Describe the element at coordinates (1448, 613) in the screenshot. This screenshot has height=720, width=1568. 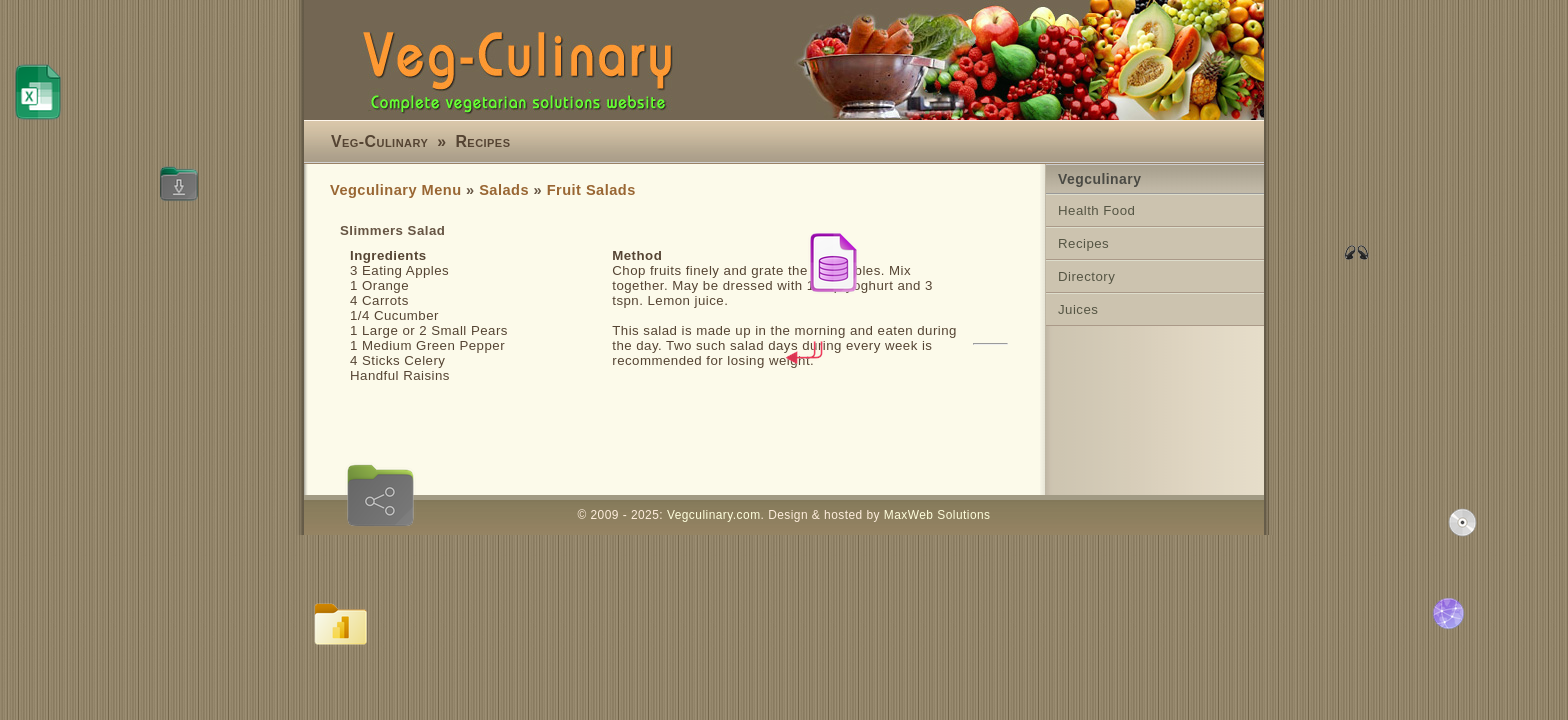
I see `access network and internet settings` at that location.